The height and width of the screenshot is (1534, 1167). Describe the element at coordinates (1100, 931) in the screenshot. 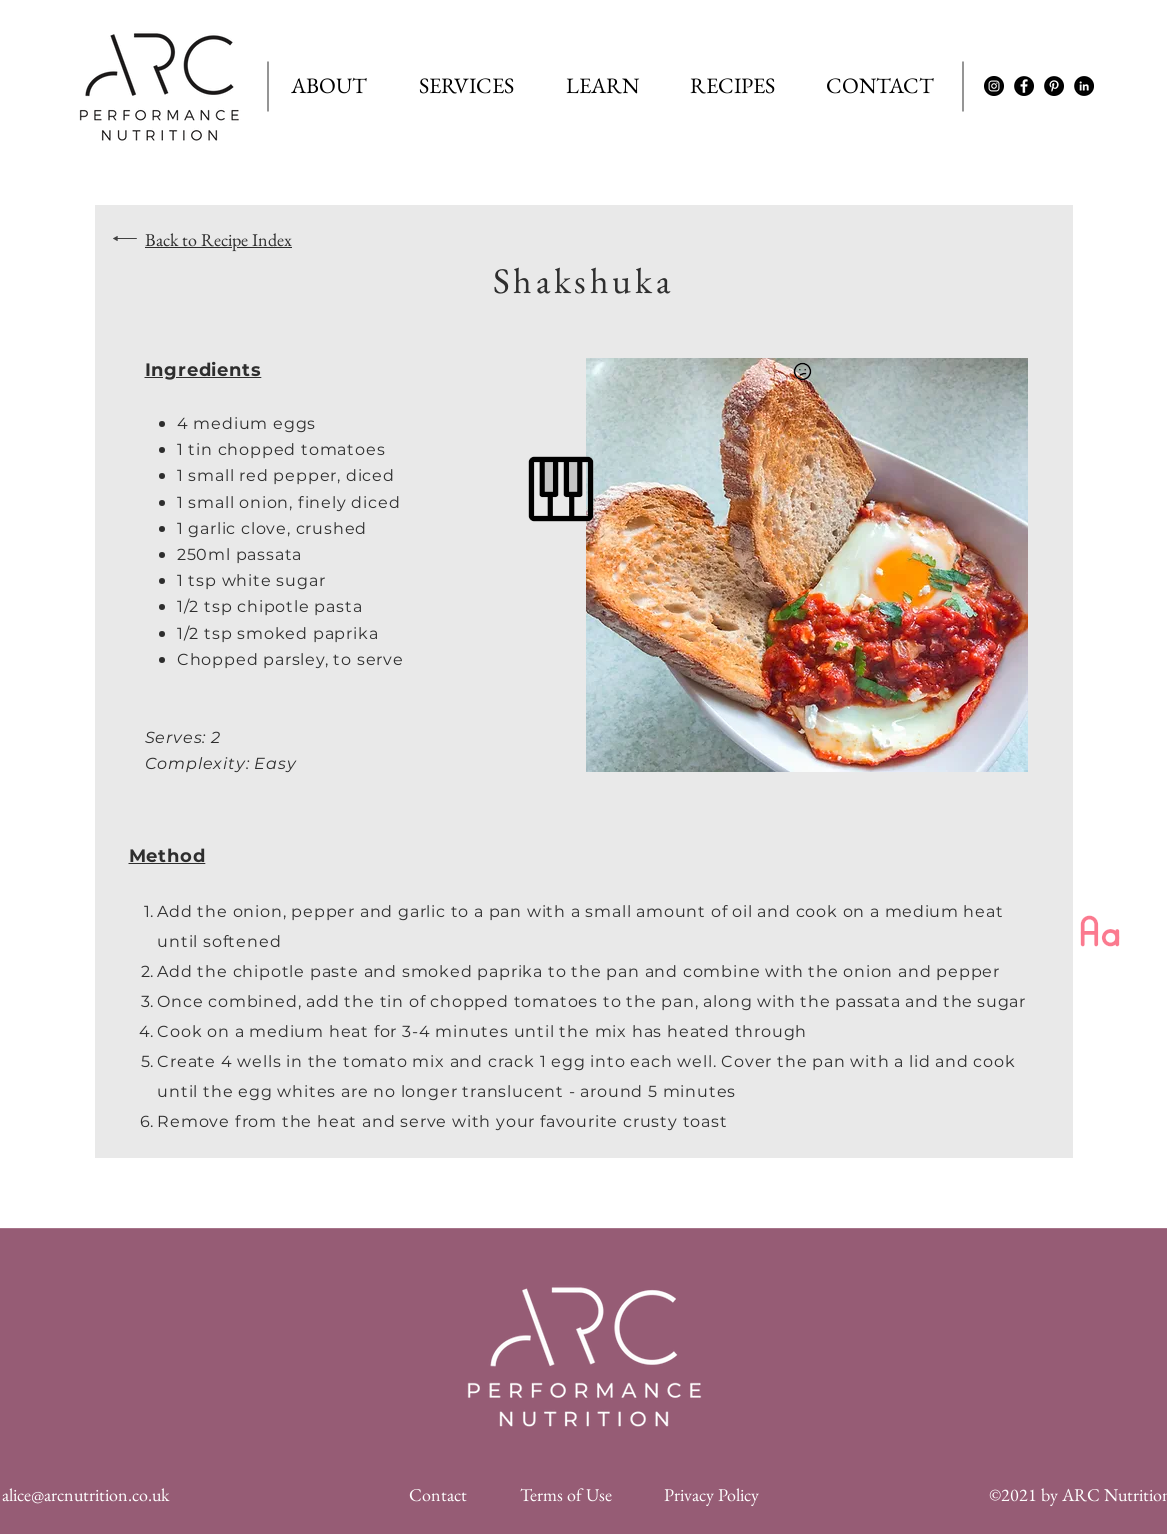

I see `change text case formatting` at that location.